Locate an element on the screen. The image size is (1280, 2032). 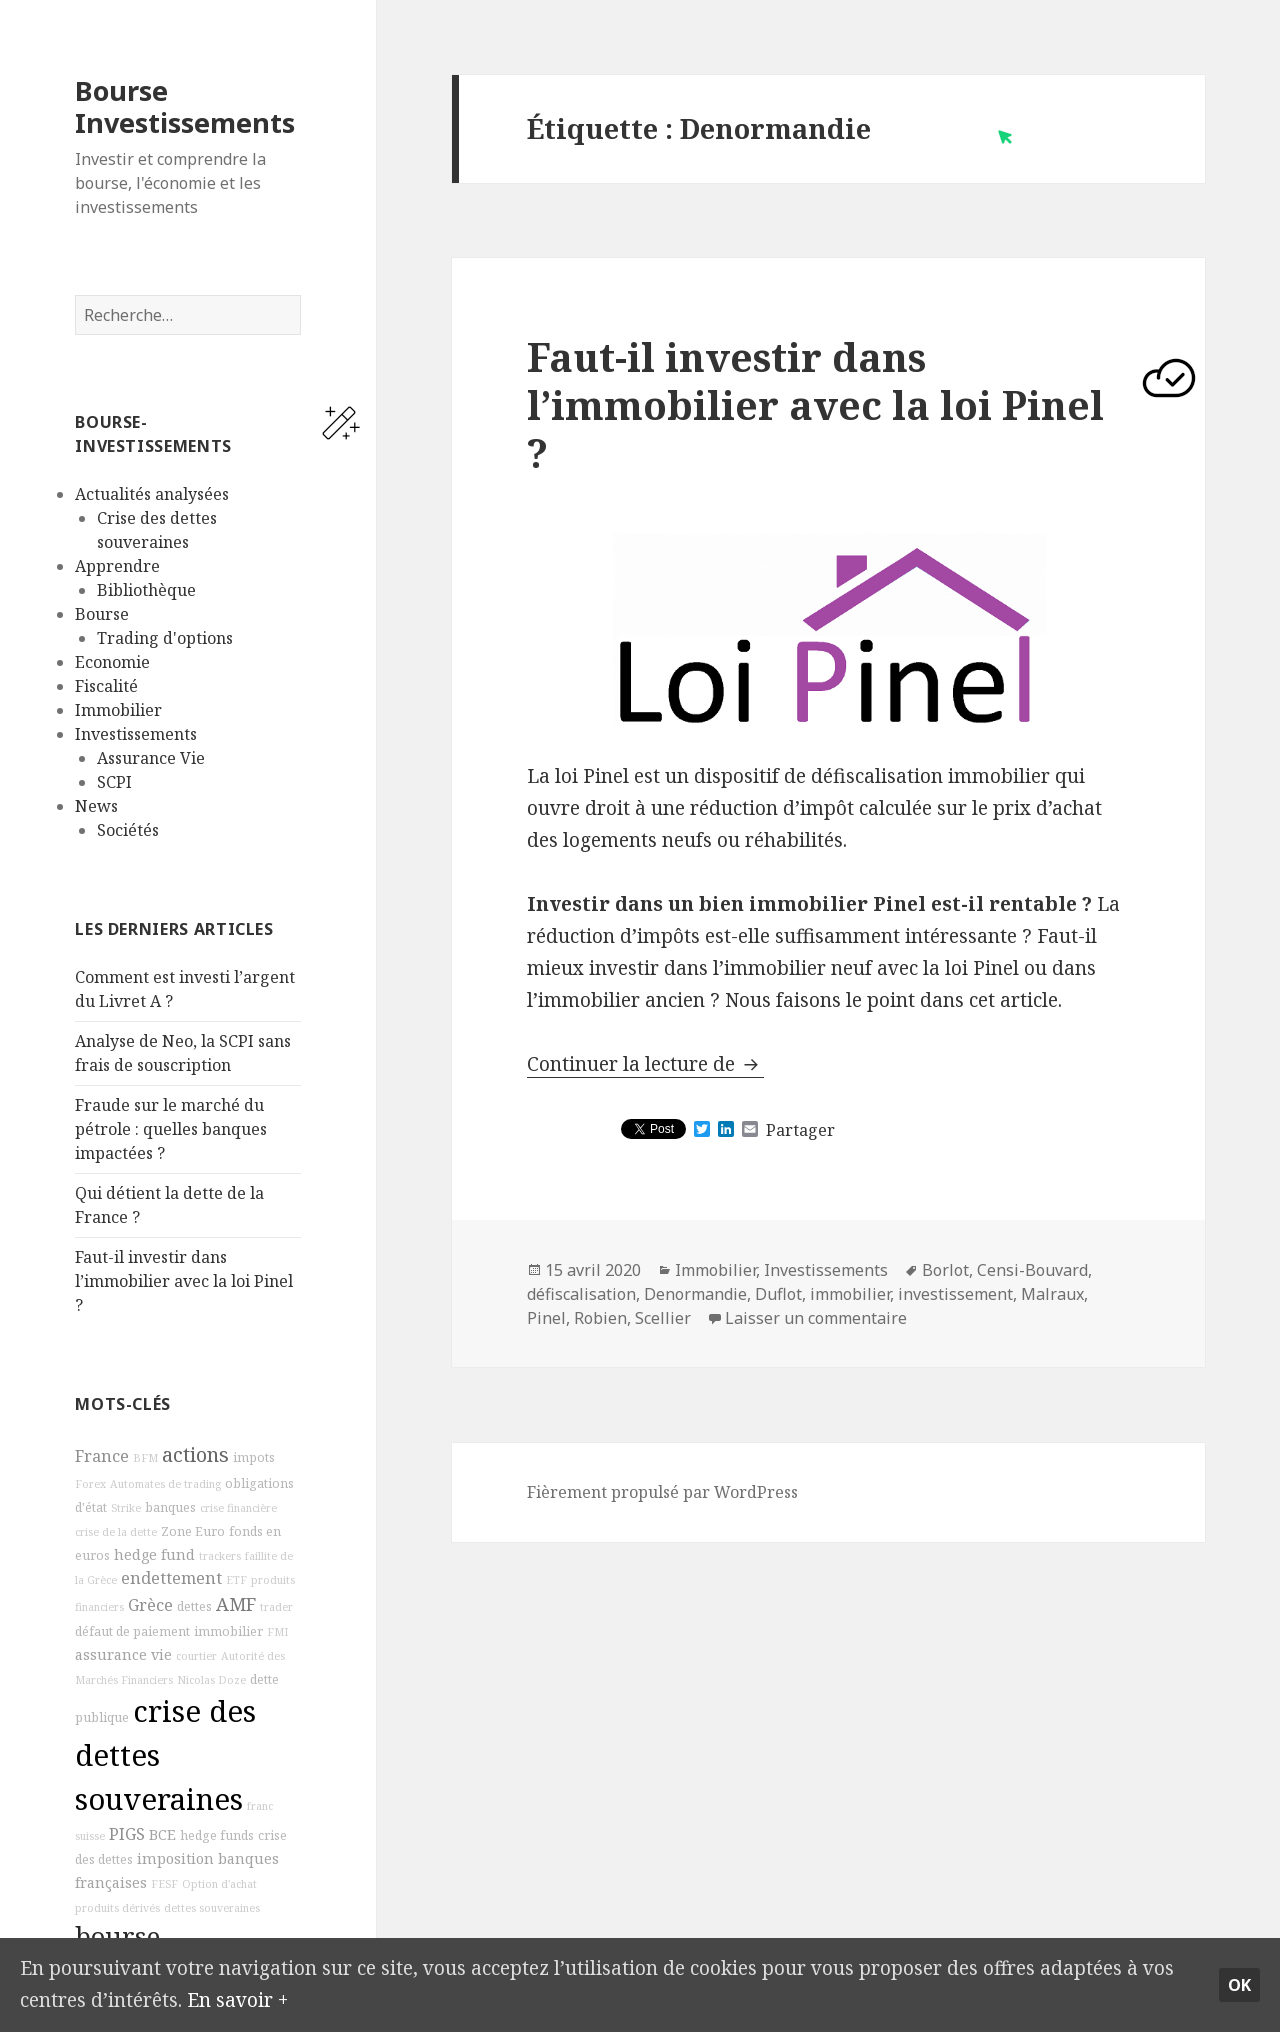
file successfully uploaded to cloud storage is located at coordinates (1169, 378).